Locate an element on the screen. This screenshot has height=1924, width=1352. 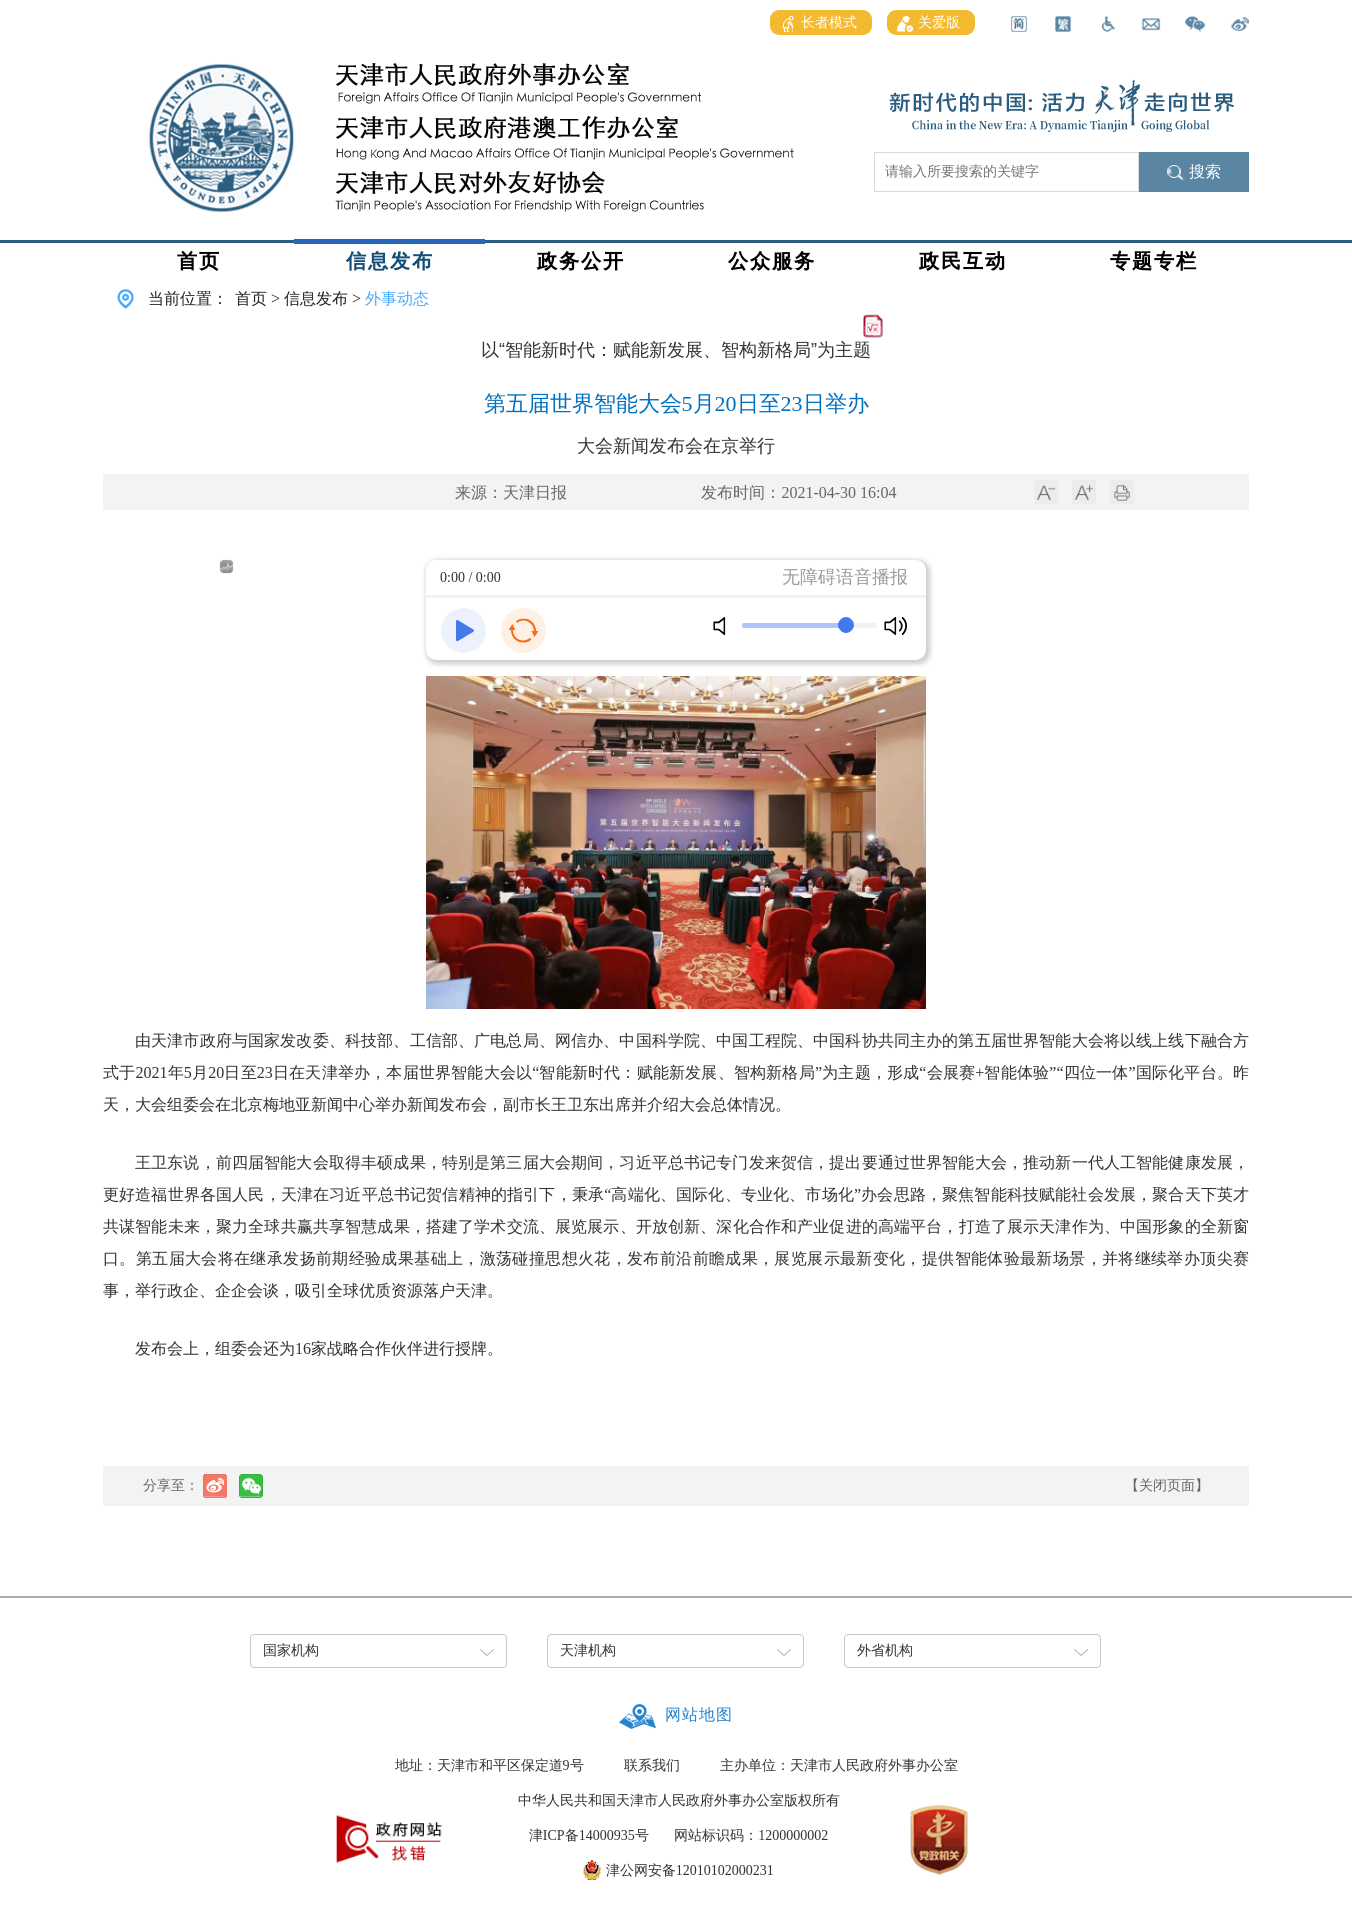
open the stocks app is located at coordinates (226, 566).